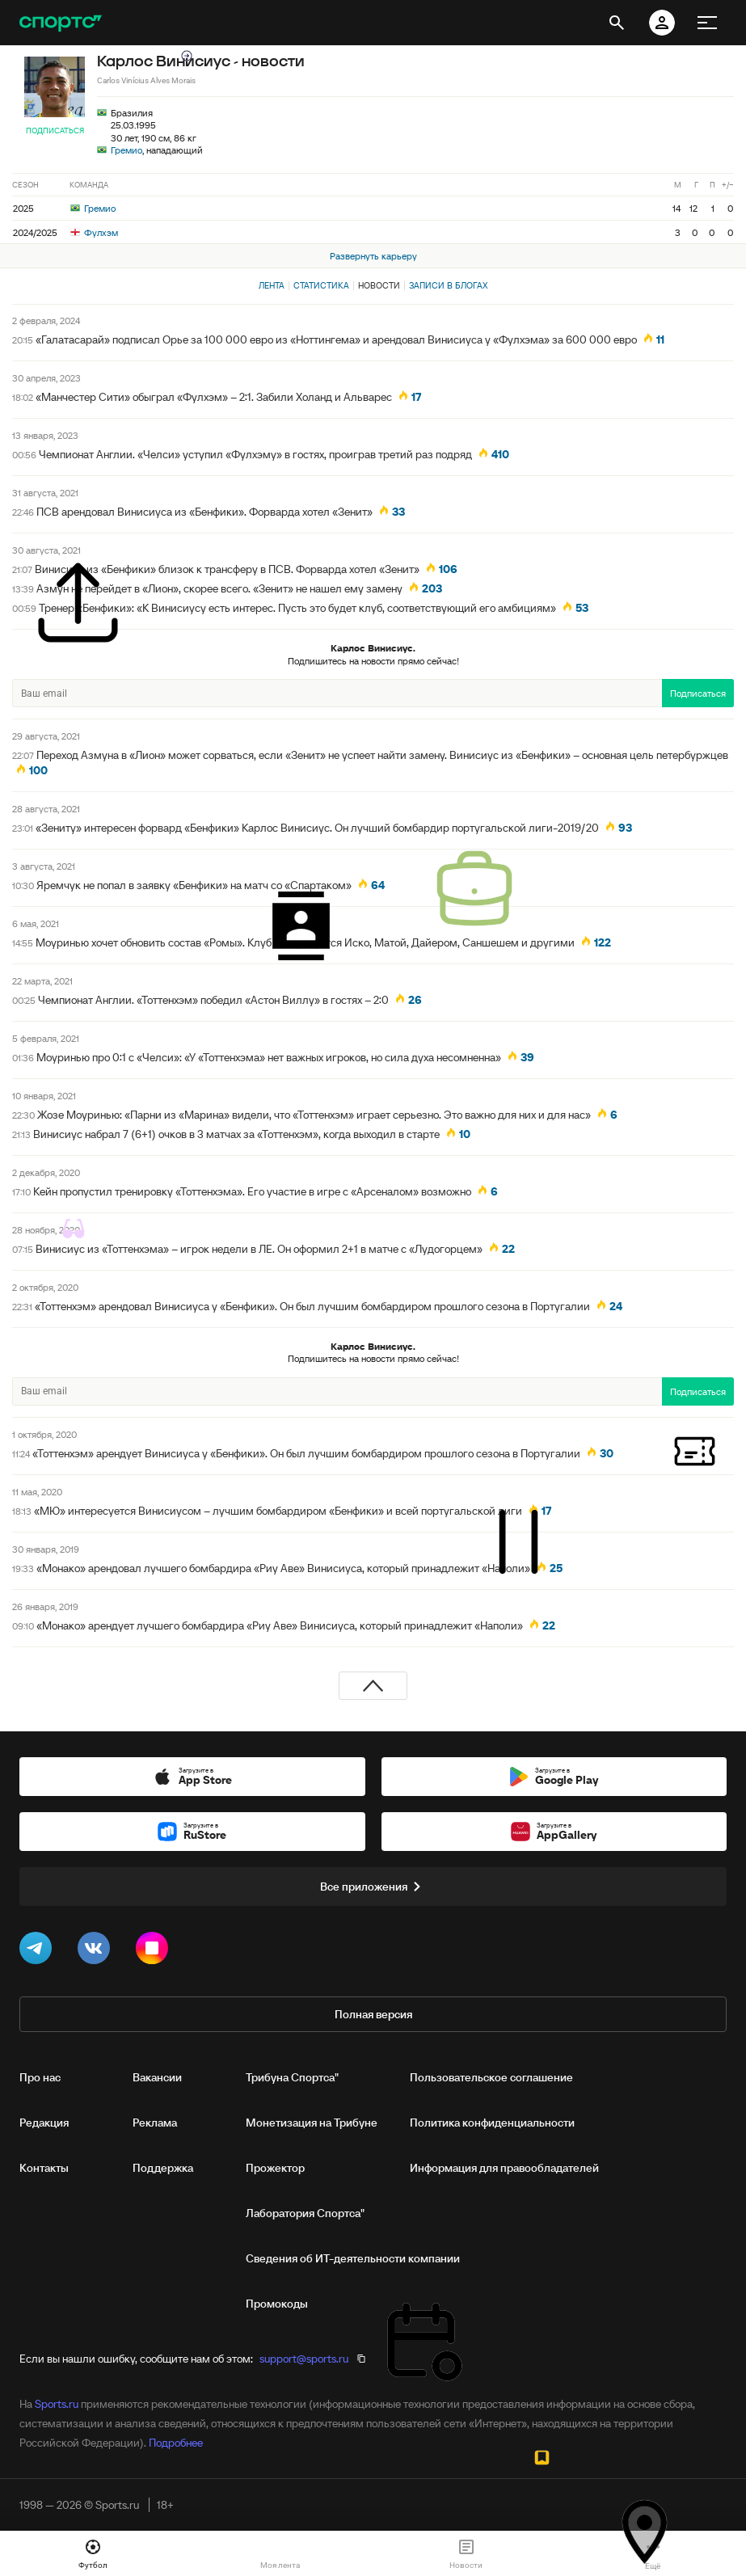 This screenshot has width=746, height=2576. Describe the element at coordinates (542, 2457) in the screenshot. I see `save or bookmark this item` at that location.